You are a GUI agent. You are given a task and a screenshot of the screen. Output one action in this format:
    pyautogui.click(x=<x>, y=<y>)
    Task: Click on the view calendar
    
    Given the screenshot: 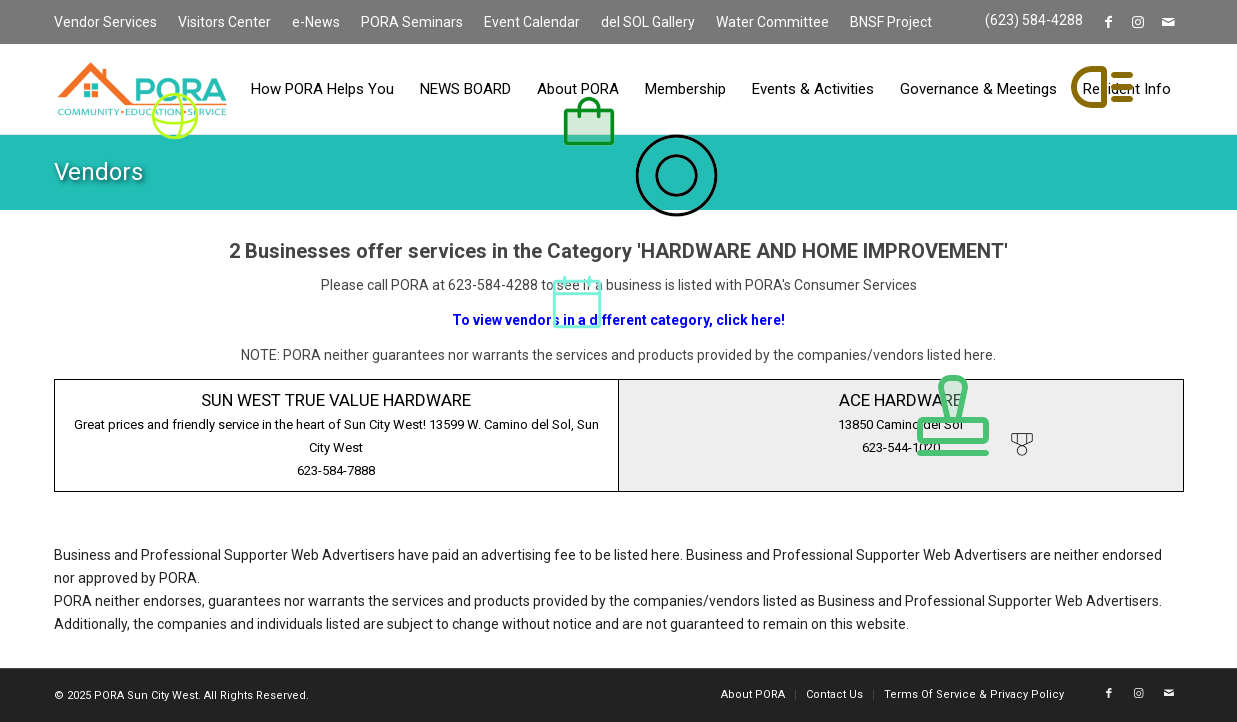 What is the action you would take?
    pyautogui.click(x=577, y=304)
    